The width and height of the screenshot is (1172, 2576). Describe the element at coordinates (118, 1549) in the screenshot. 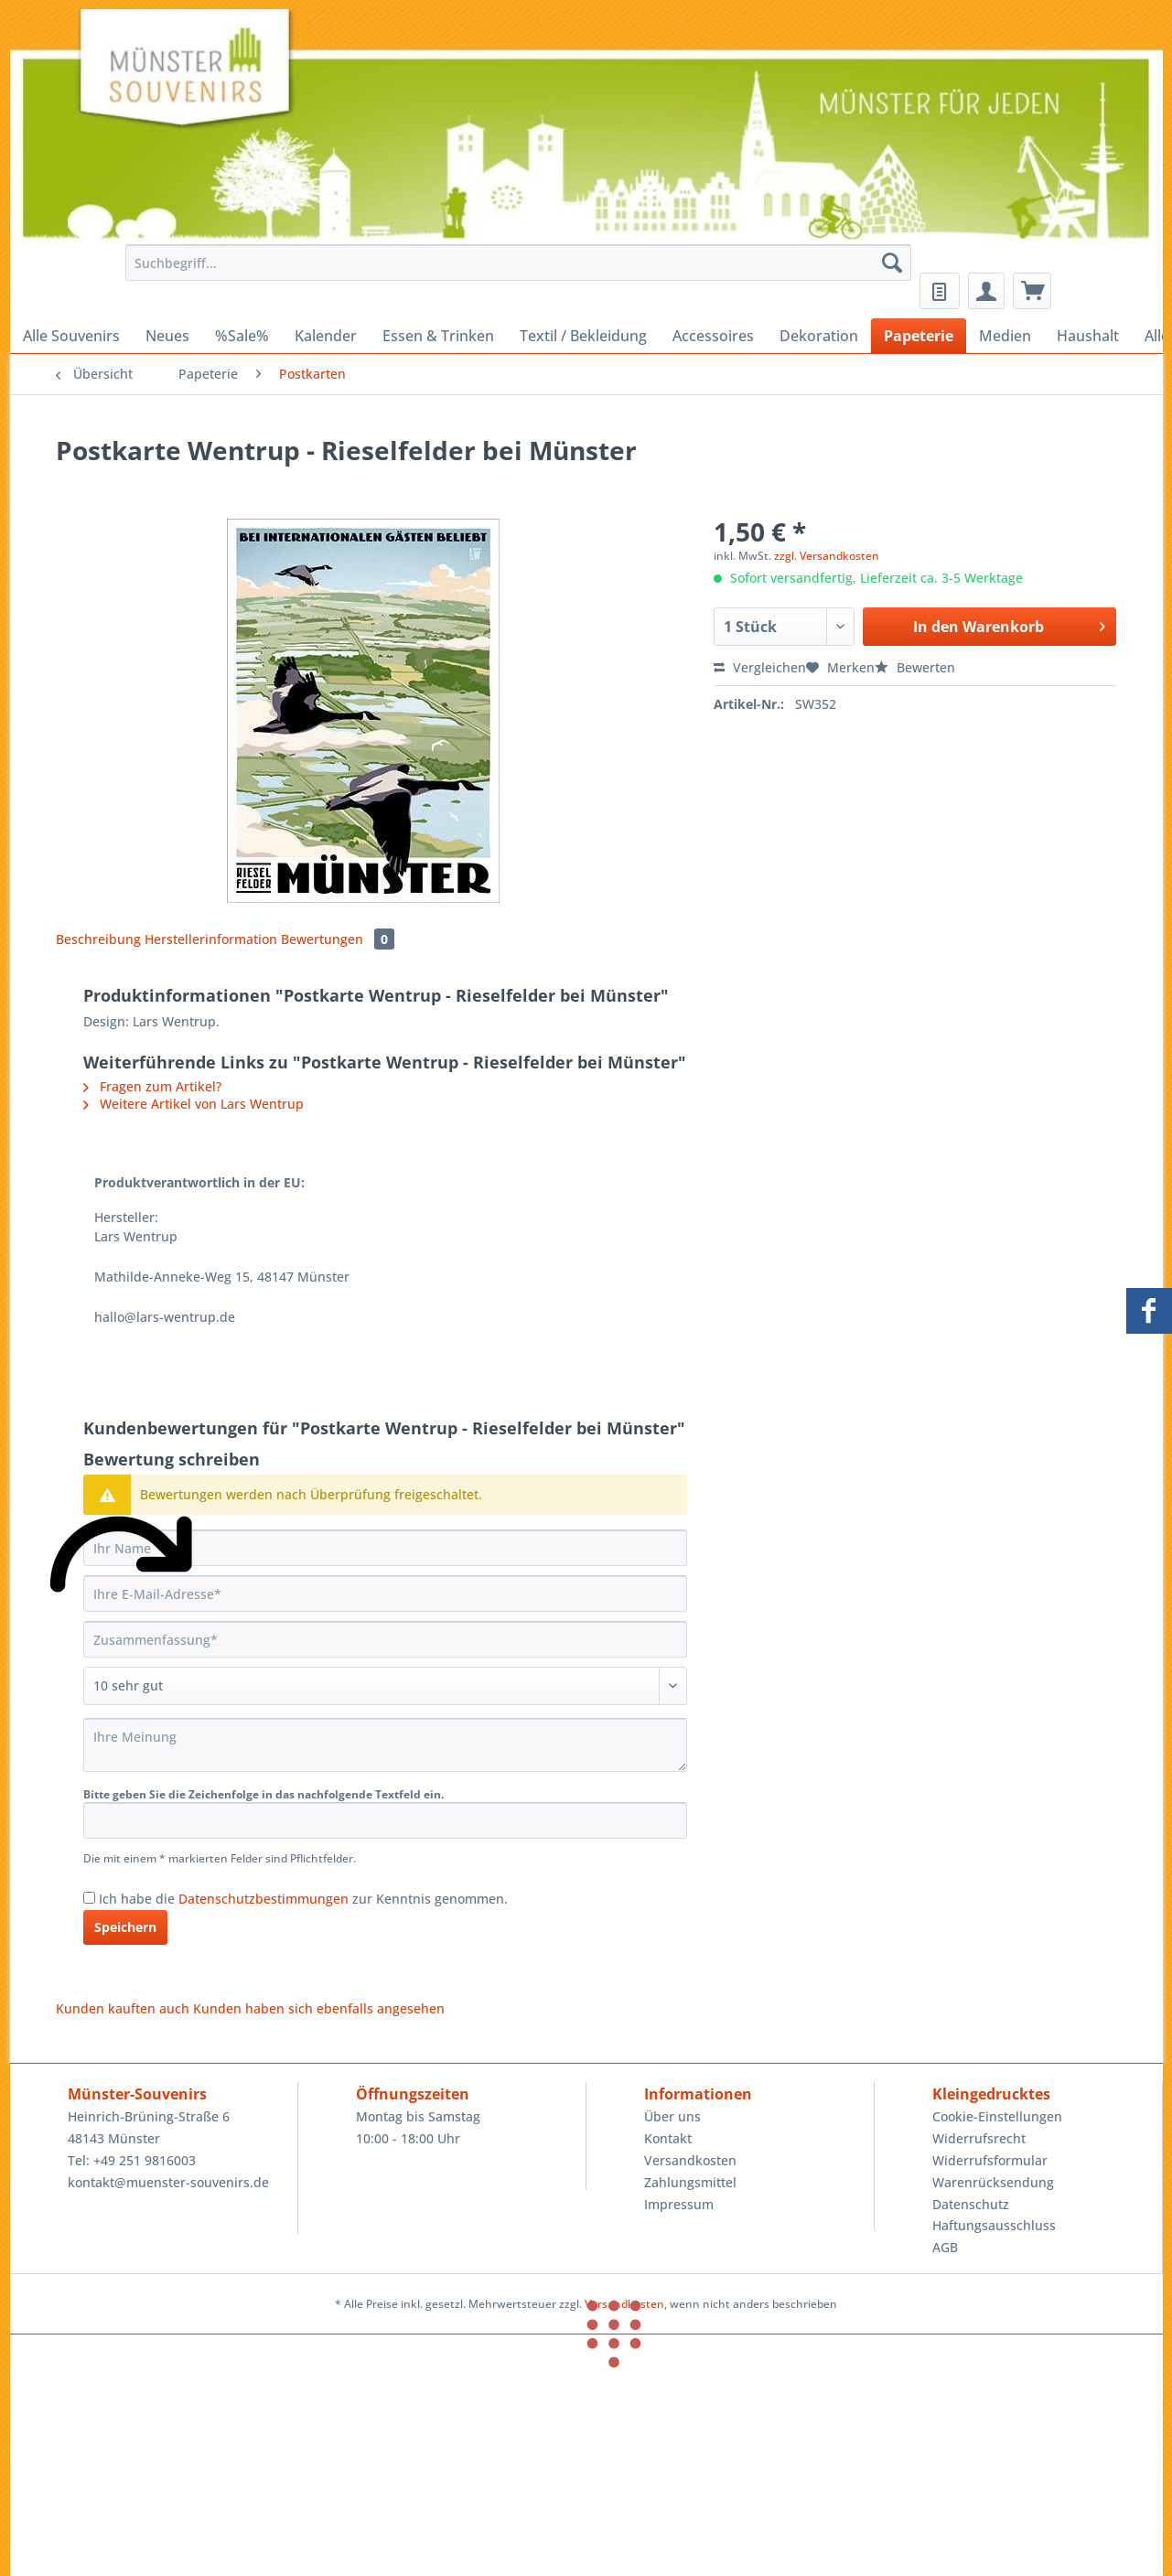

I see `redo an action` at that location.